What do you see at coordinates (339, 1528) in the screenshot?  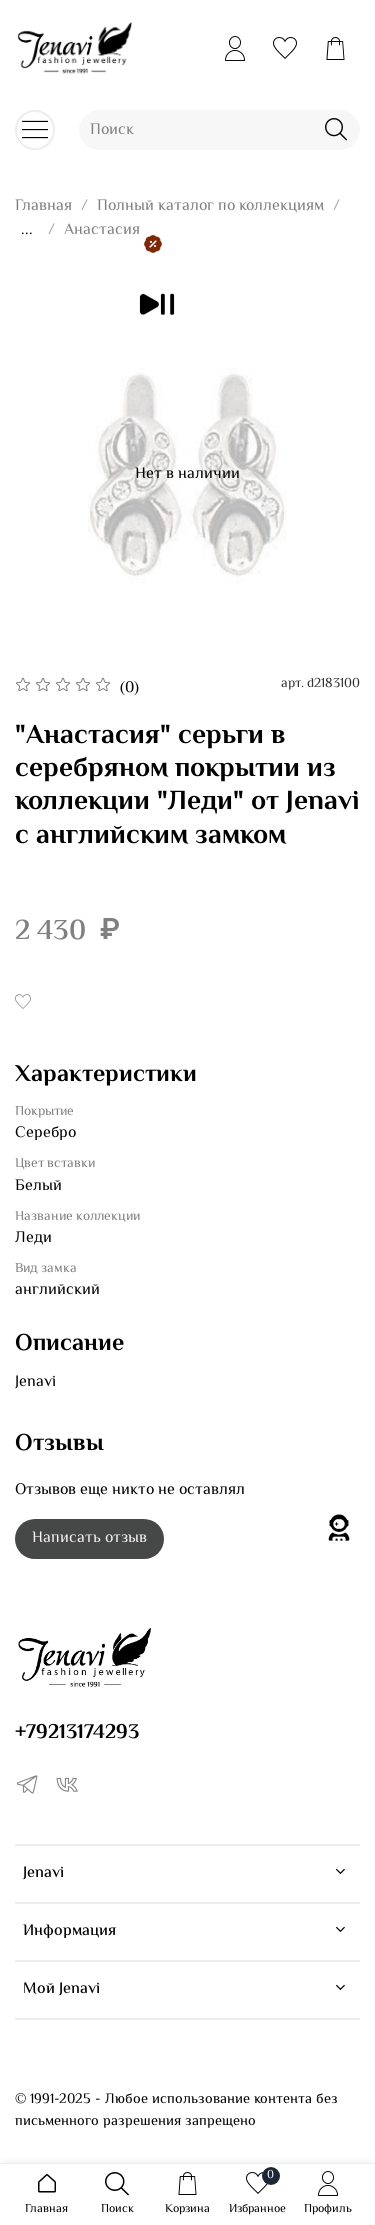 I see `view astronaut or space-themed user profile` at bounding box center [339, 1528].